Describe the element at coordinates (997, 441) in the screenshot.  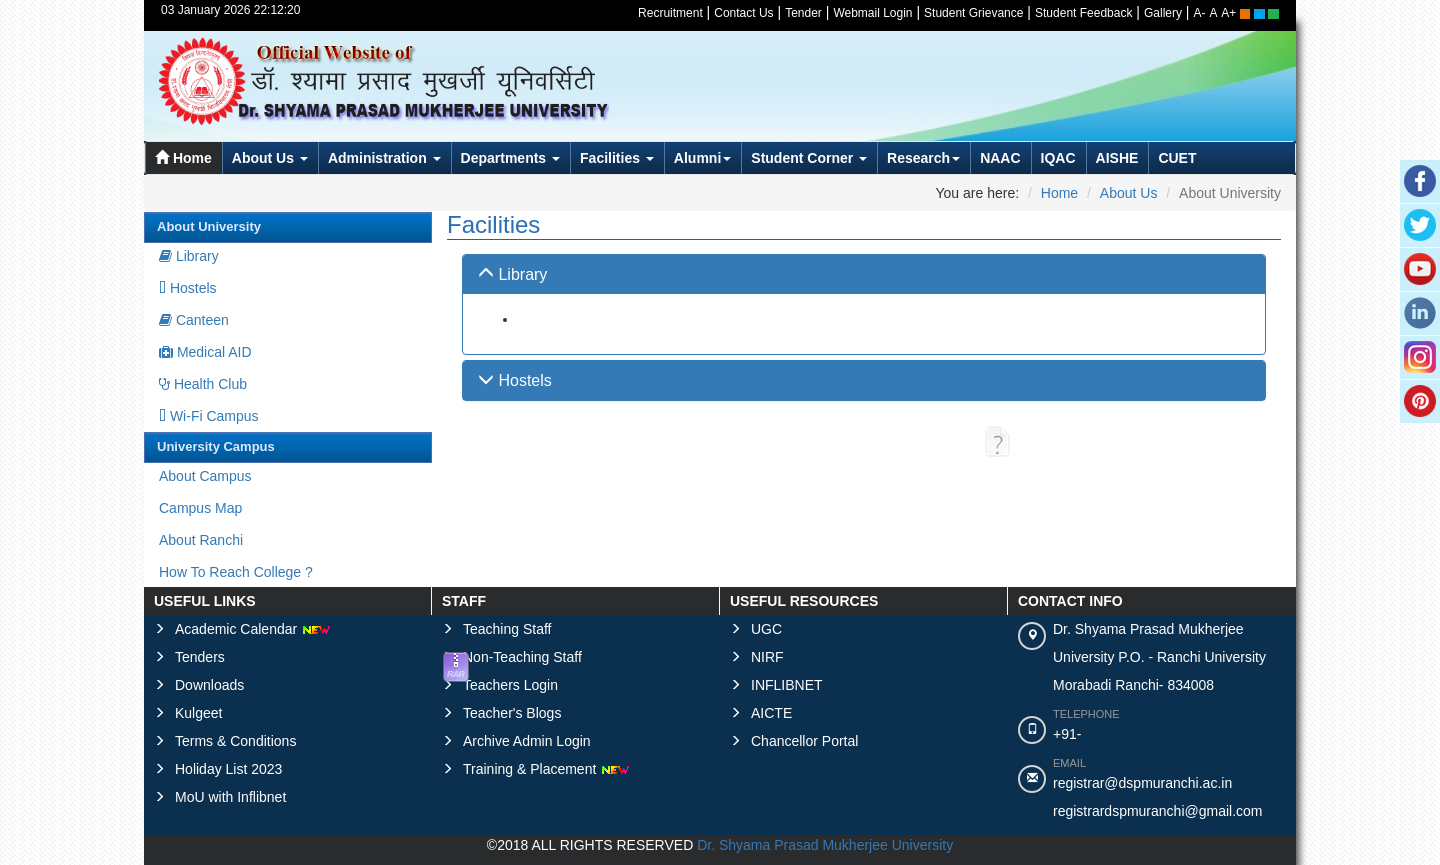
I see `unknown or unrecognized file type` at that location.